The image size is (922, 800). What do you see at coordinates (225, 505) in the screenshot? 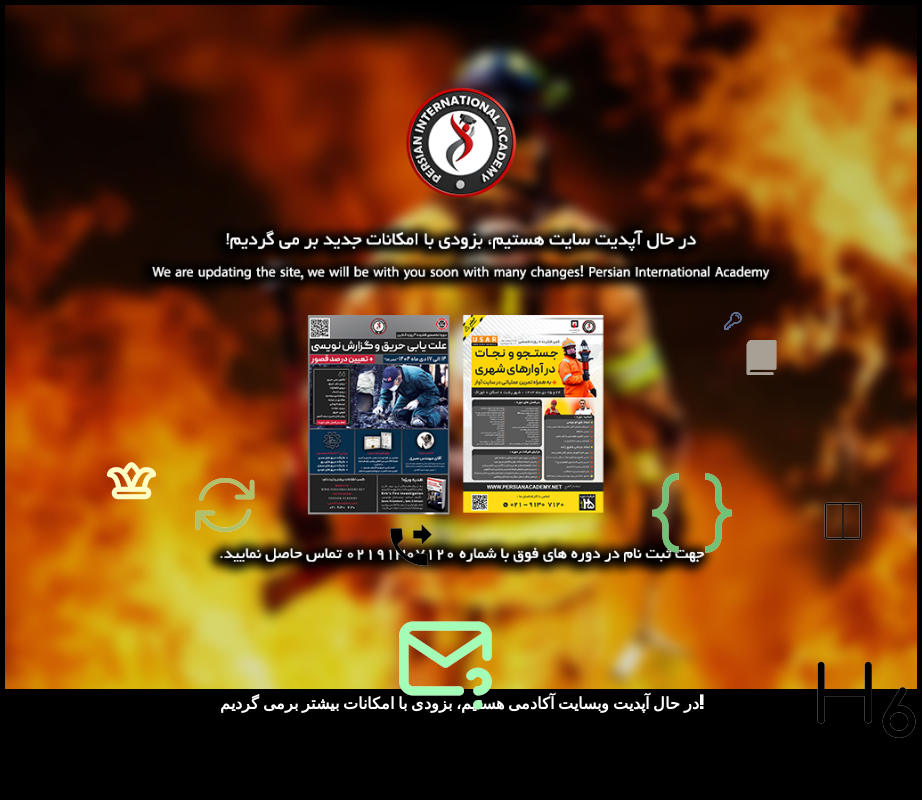
I see `refresh or reload content` at bounding box center [225, 505].